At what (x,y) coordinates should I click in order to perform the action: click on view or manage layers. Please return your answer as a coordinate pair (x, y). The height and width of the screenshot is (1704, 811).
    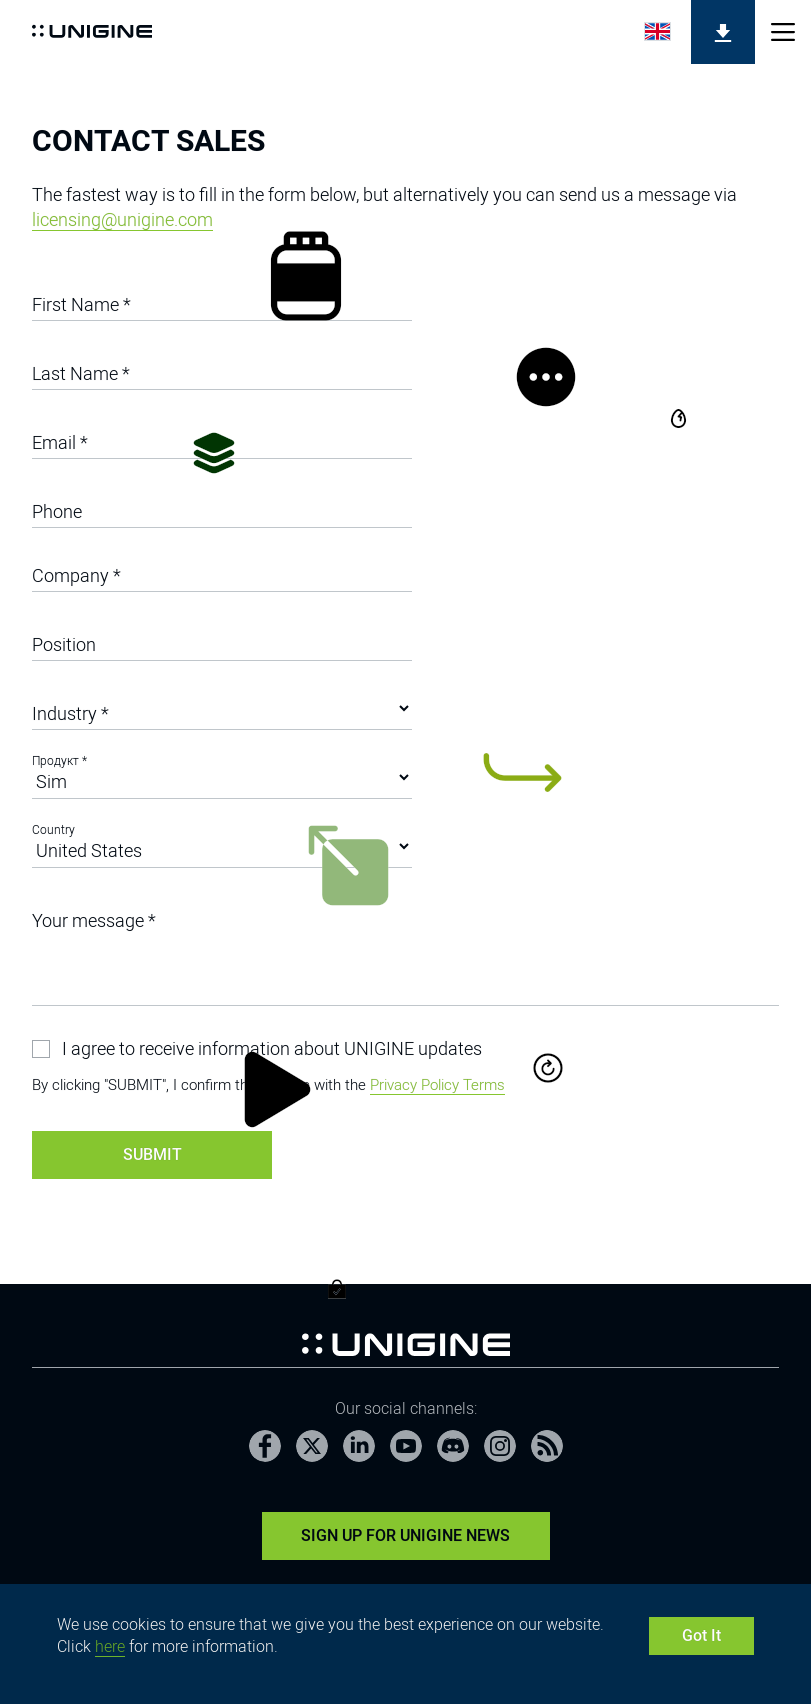
    Looking at the image, I should click on (214, 453).